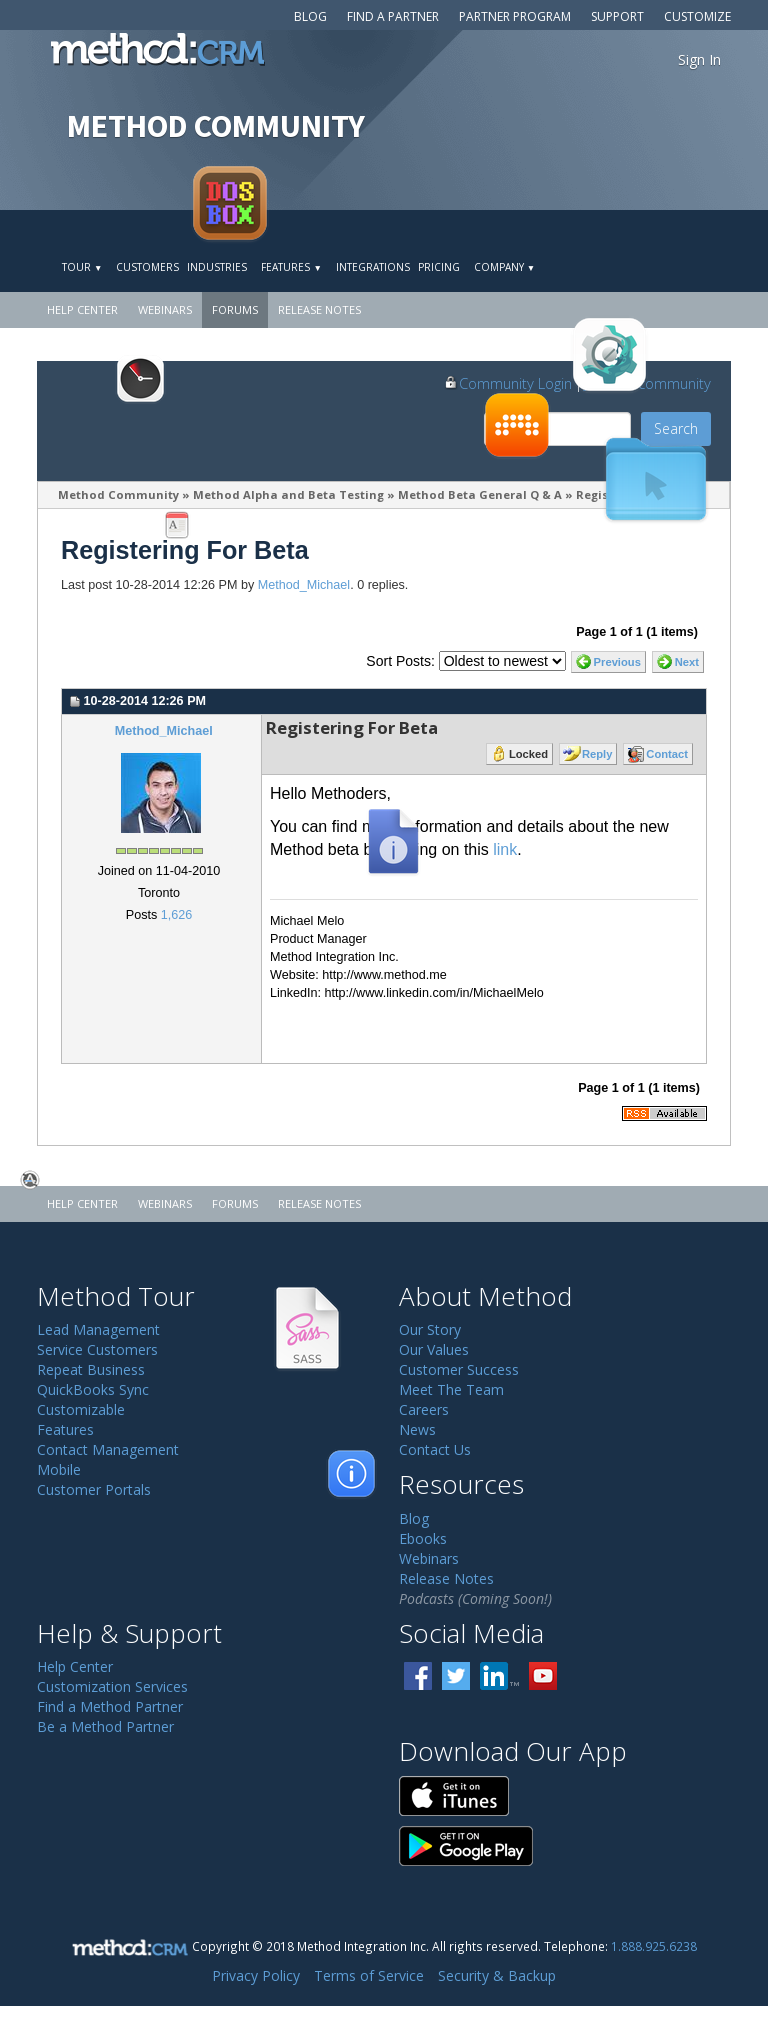 This screenshot has width=768, height=2026. Describe the element at coordinates (351, 1474) in the screenshot. I see `view system information and details` at that location.